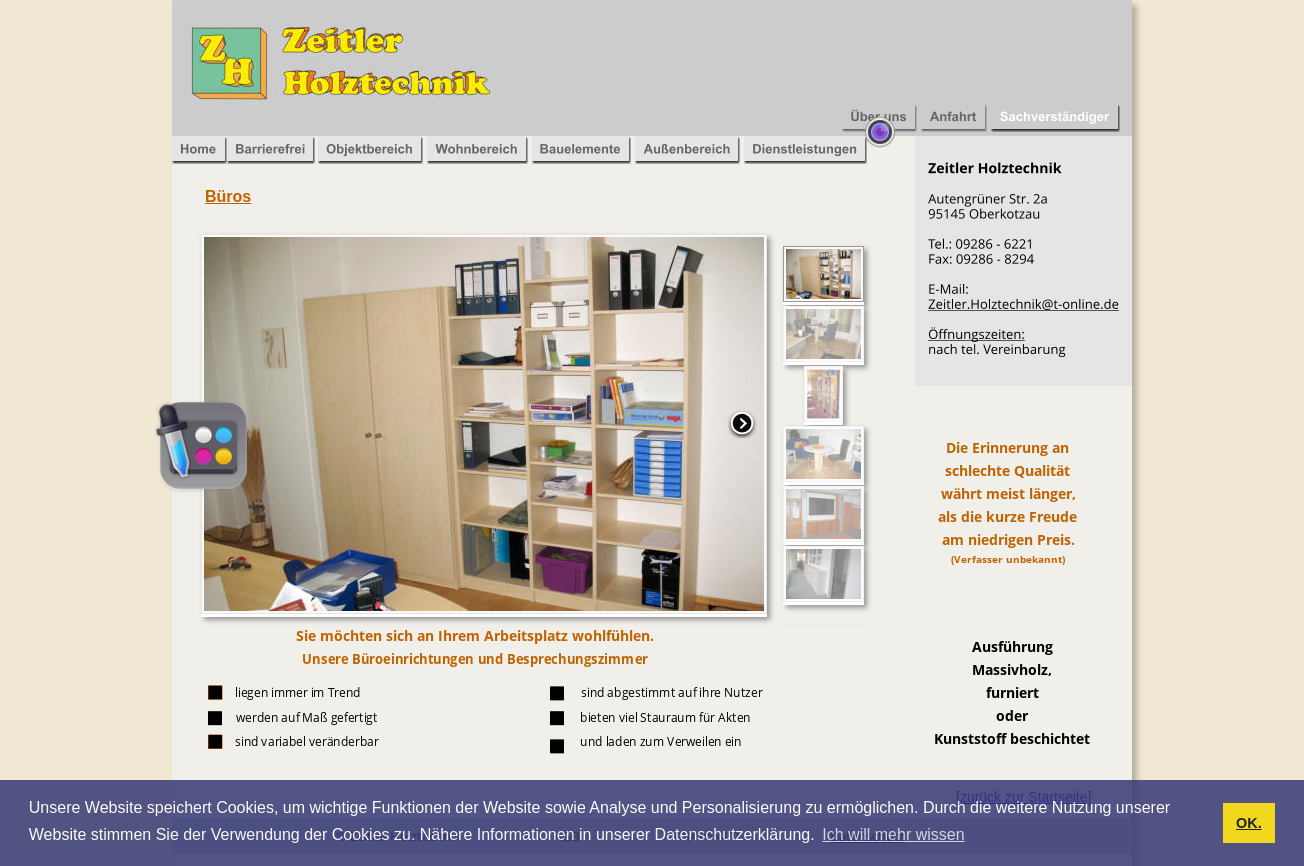 The image size is (1304, 866). What do you see at coordinates (203, 445) in the screenshot?
I see `open the eyedropper color picker app` at bounding box center [203, 445].